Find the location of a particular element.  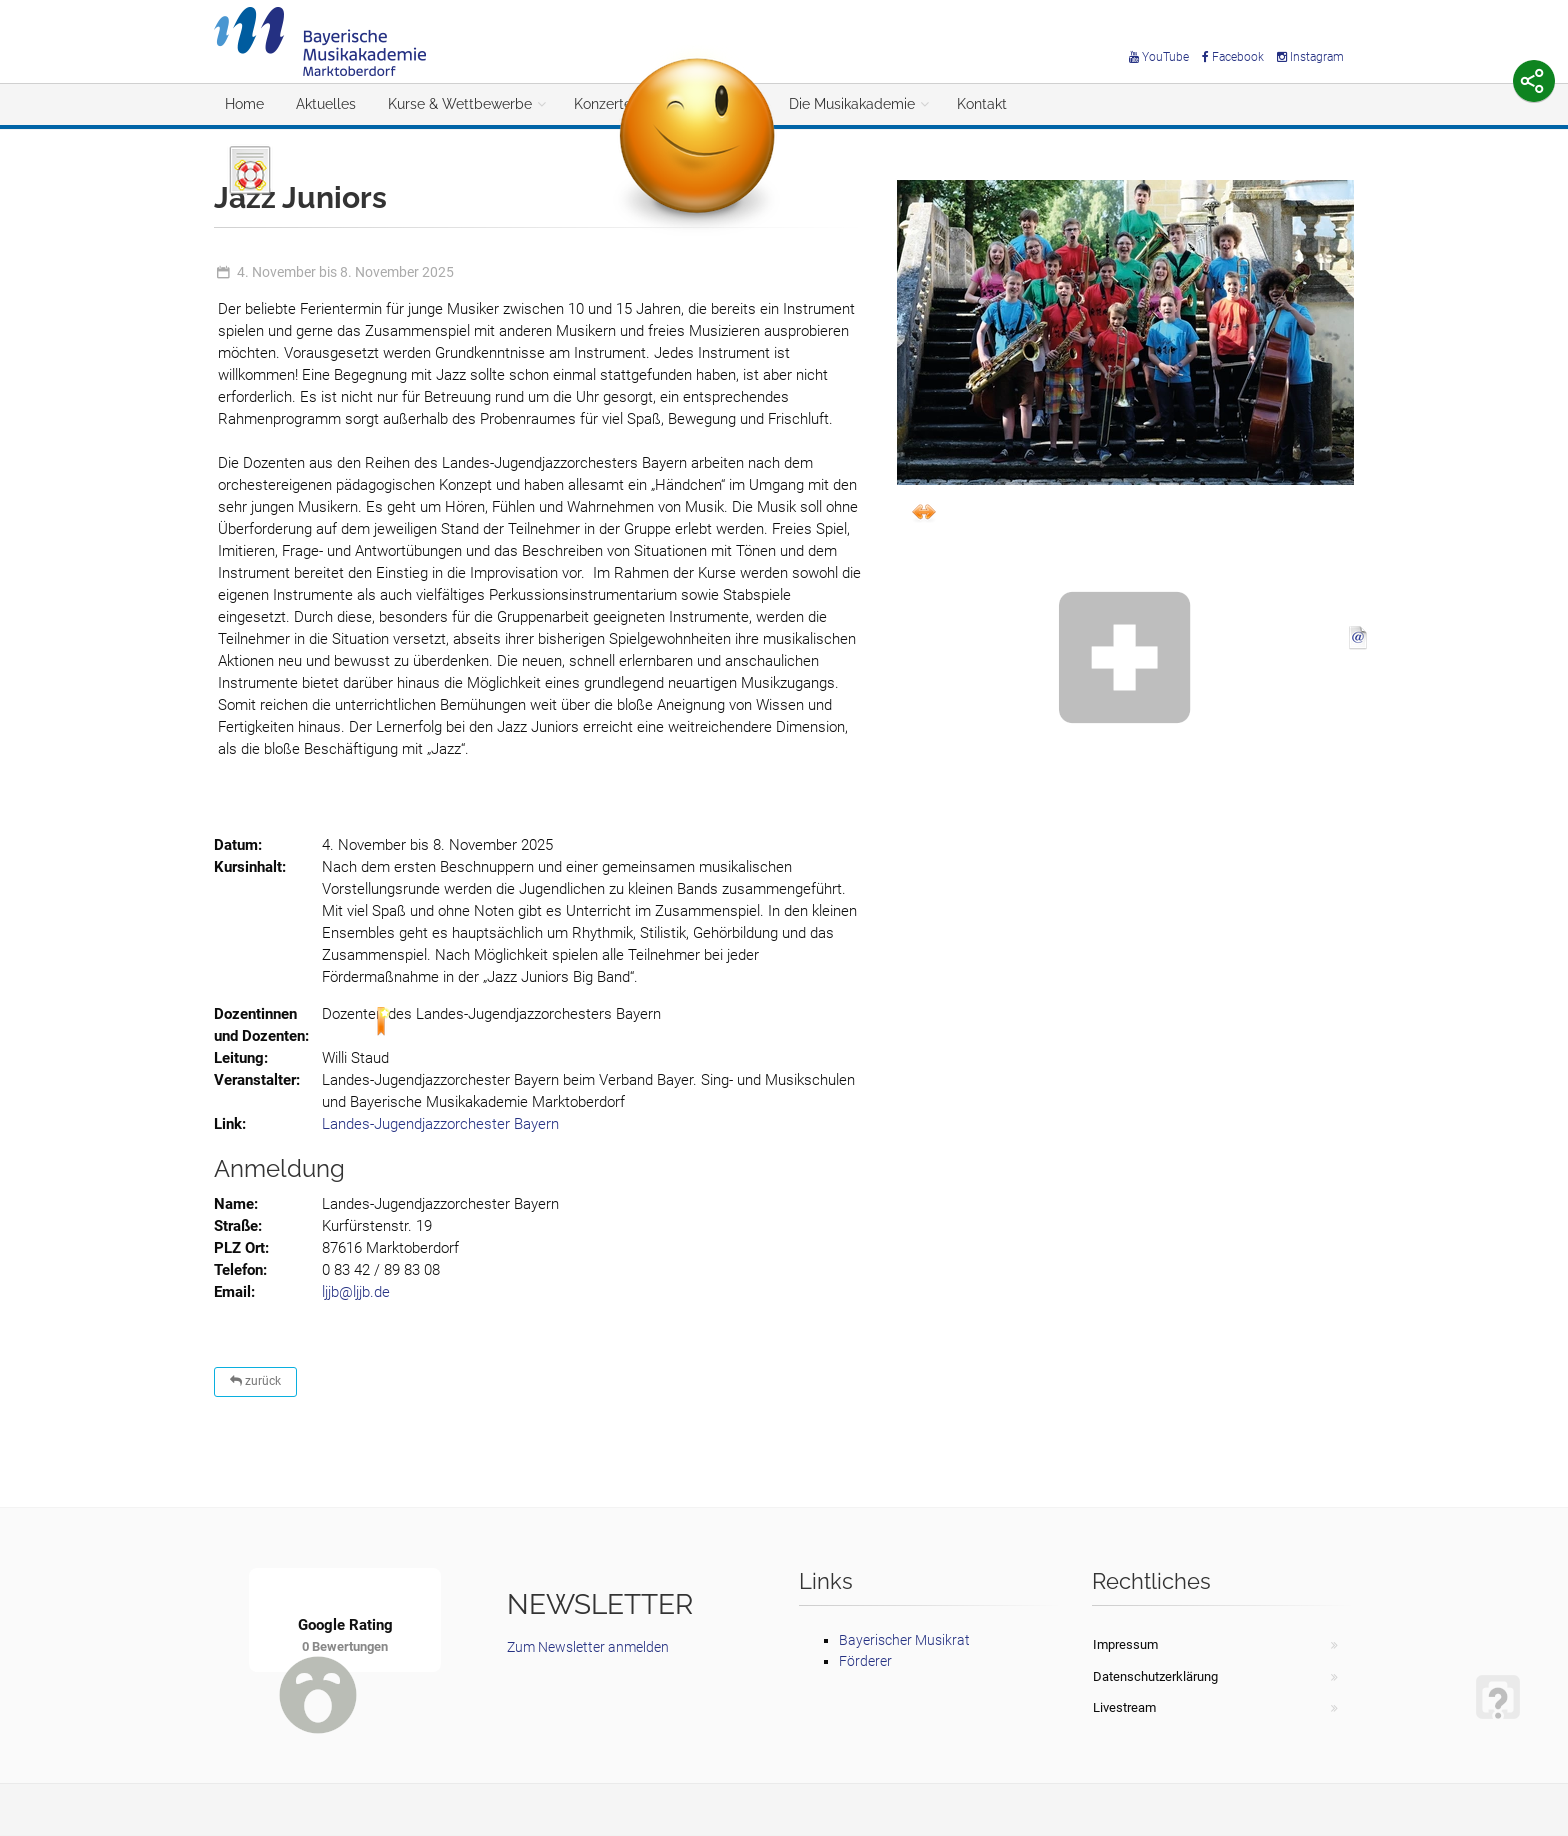

indicates user is tired or bored is located at coordinates (318, 1695).